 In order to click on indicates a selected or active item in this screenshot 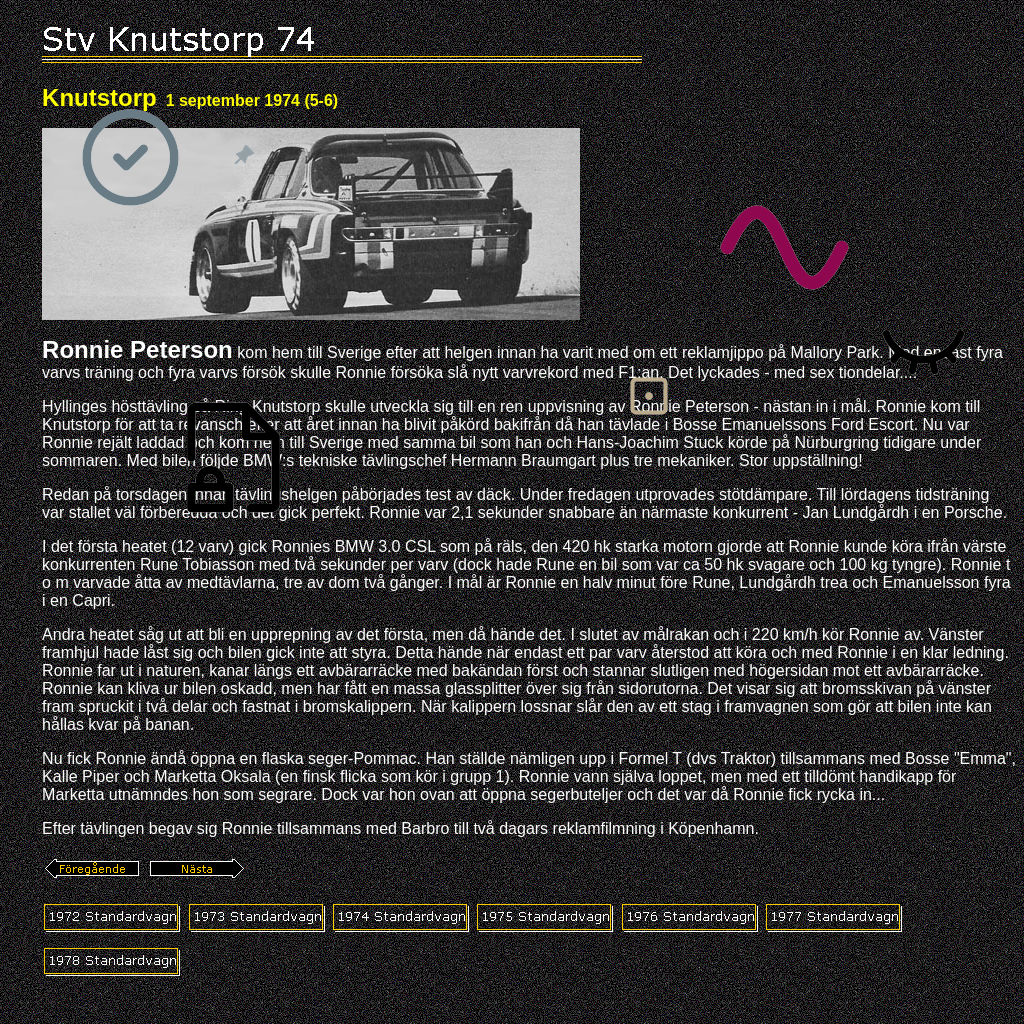, I will do `click(649, 396)`.